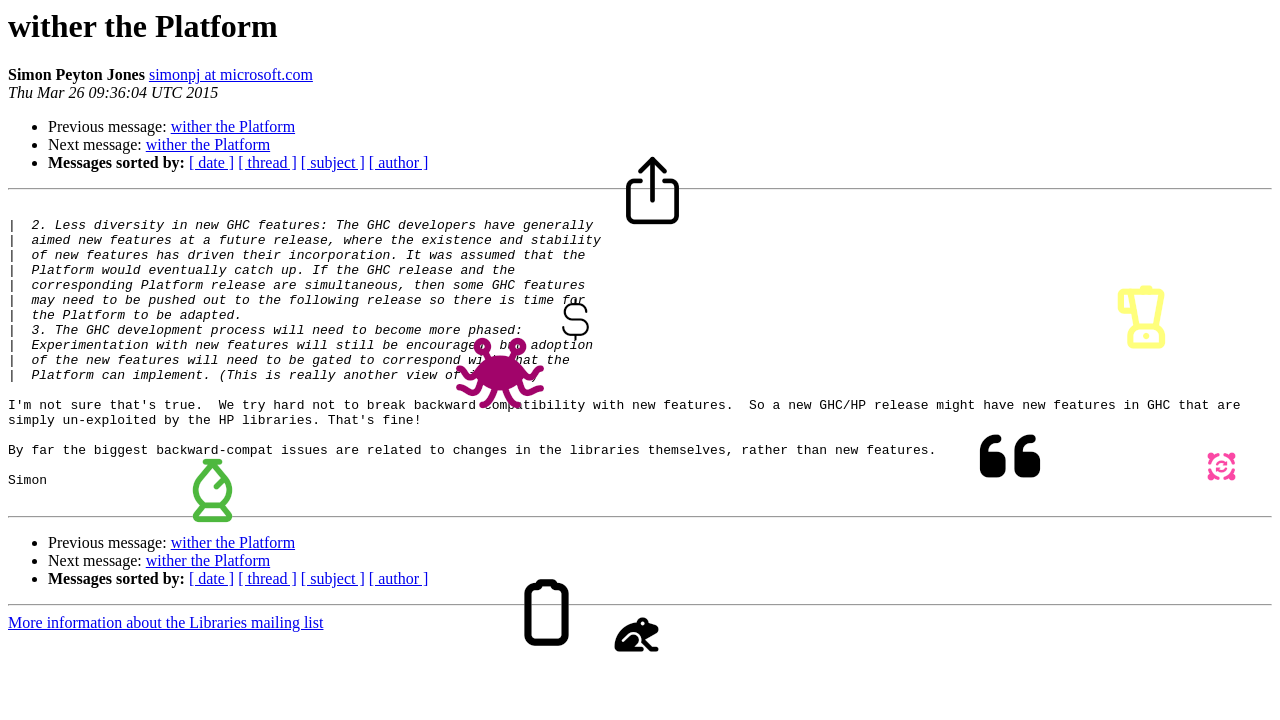 This screenshot has height=720, width=1280. I want to click on sync or refresh group members, so click(1221, 466).